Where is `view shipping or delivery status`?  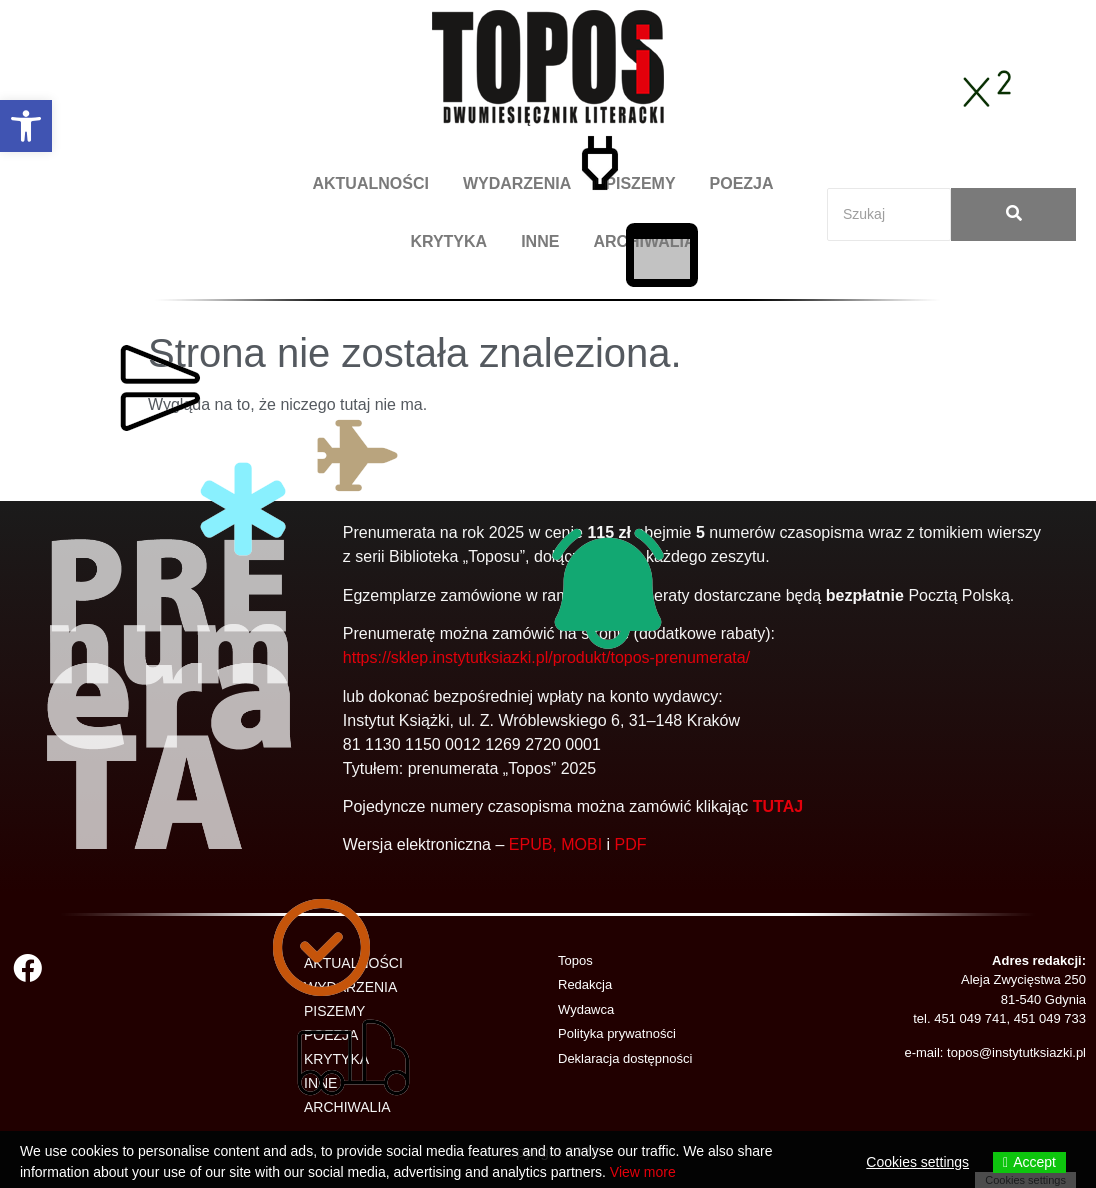 view shipping or delivery status is located at coordinates (353, 1057).